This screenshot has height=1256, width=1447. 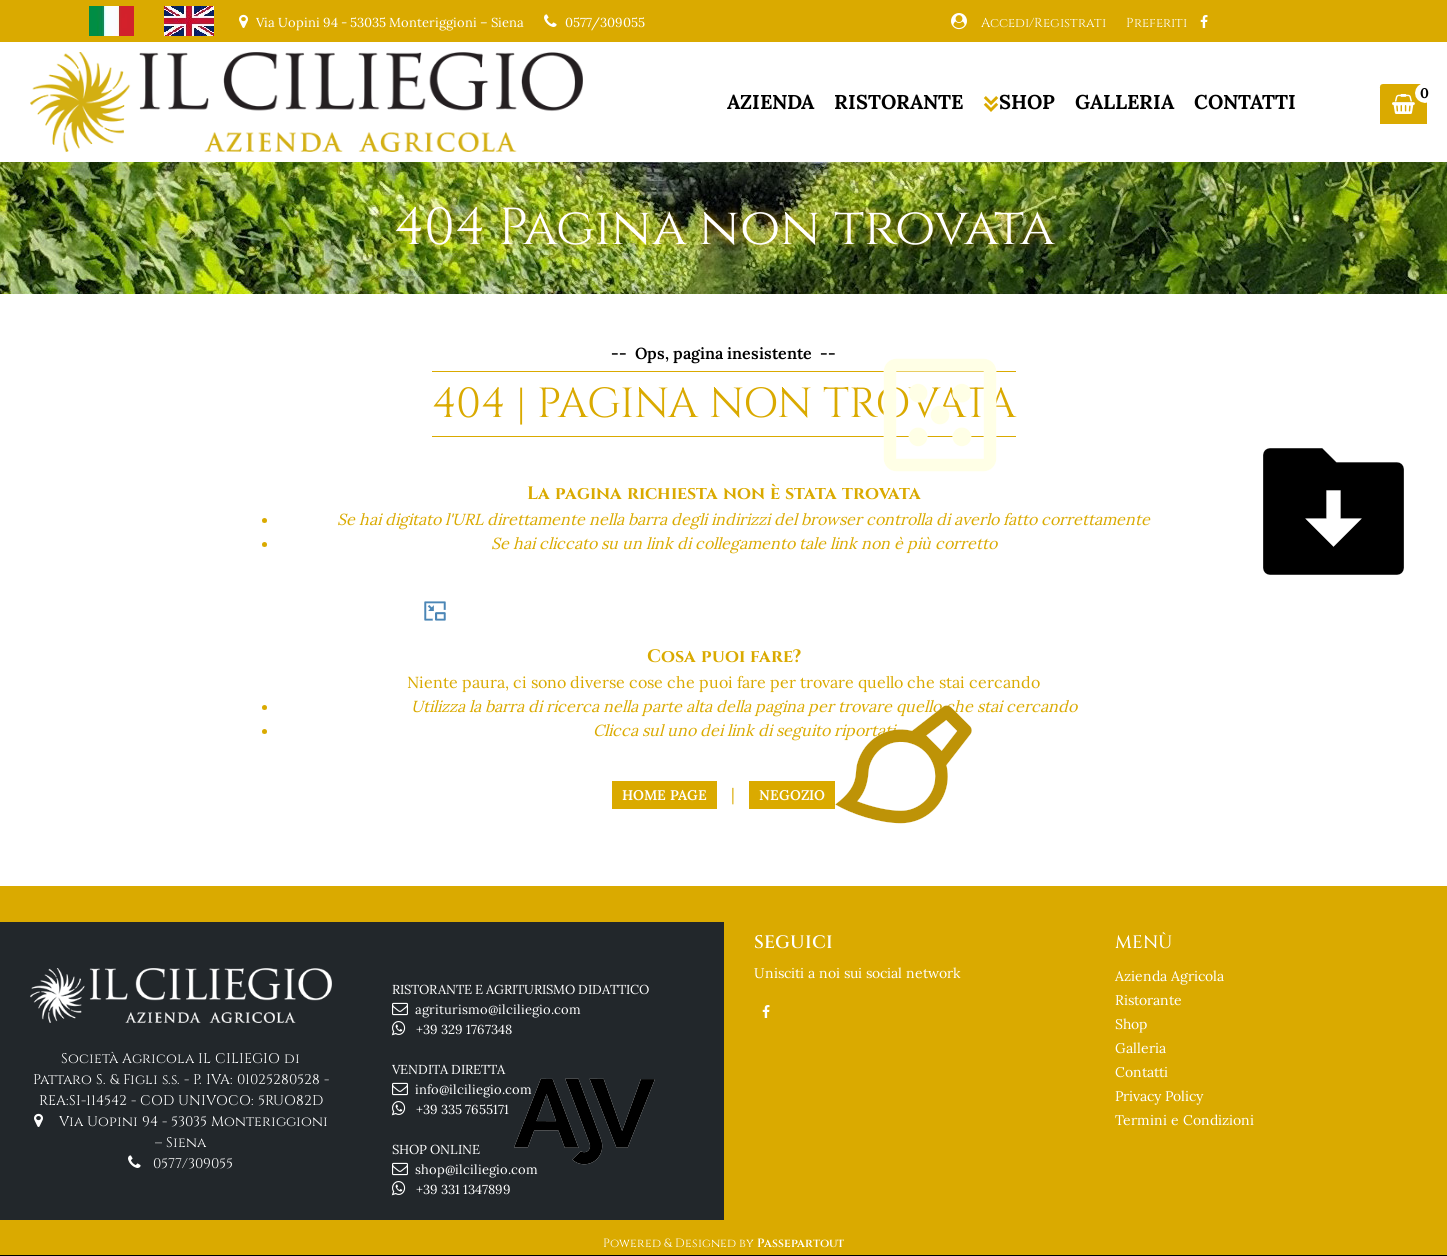 I want to click on ajv json schema validator logo, so click(x=584, y=1121).